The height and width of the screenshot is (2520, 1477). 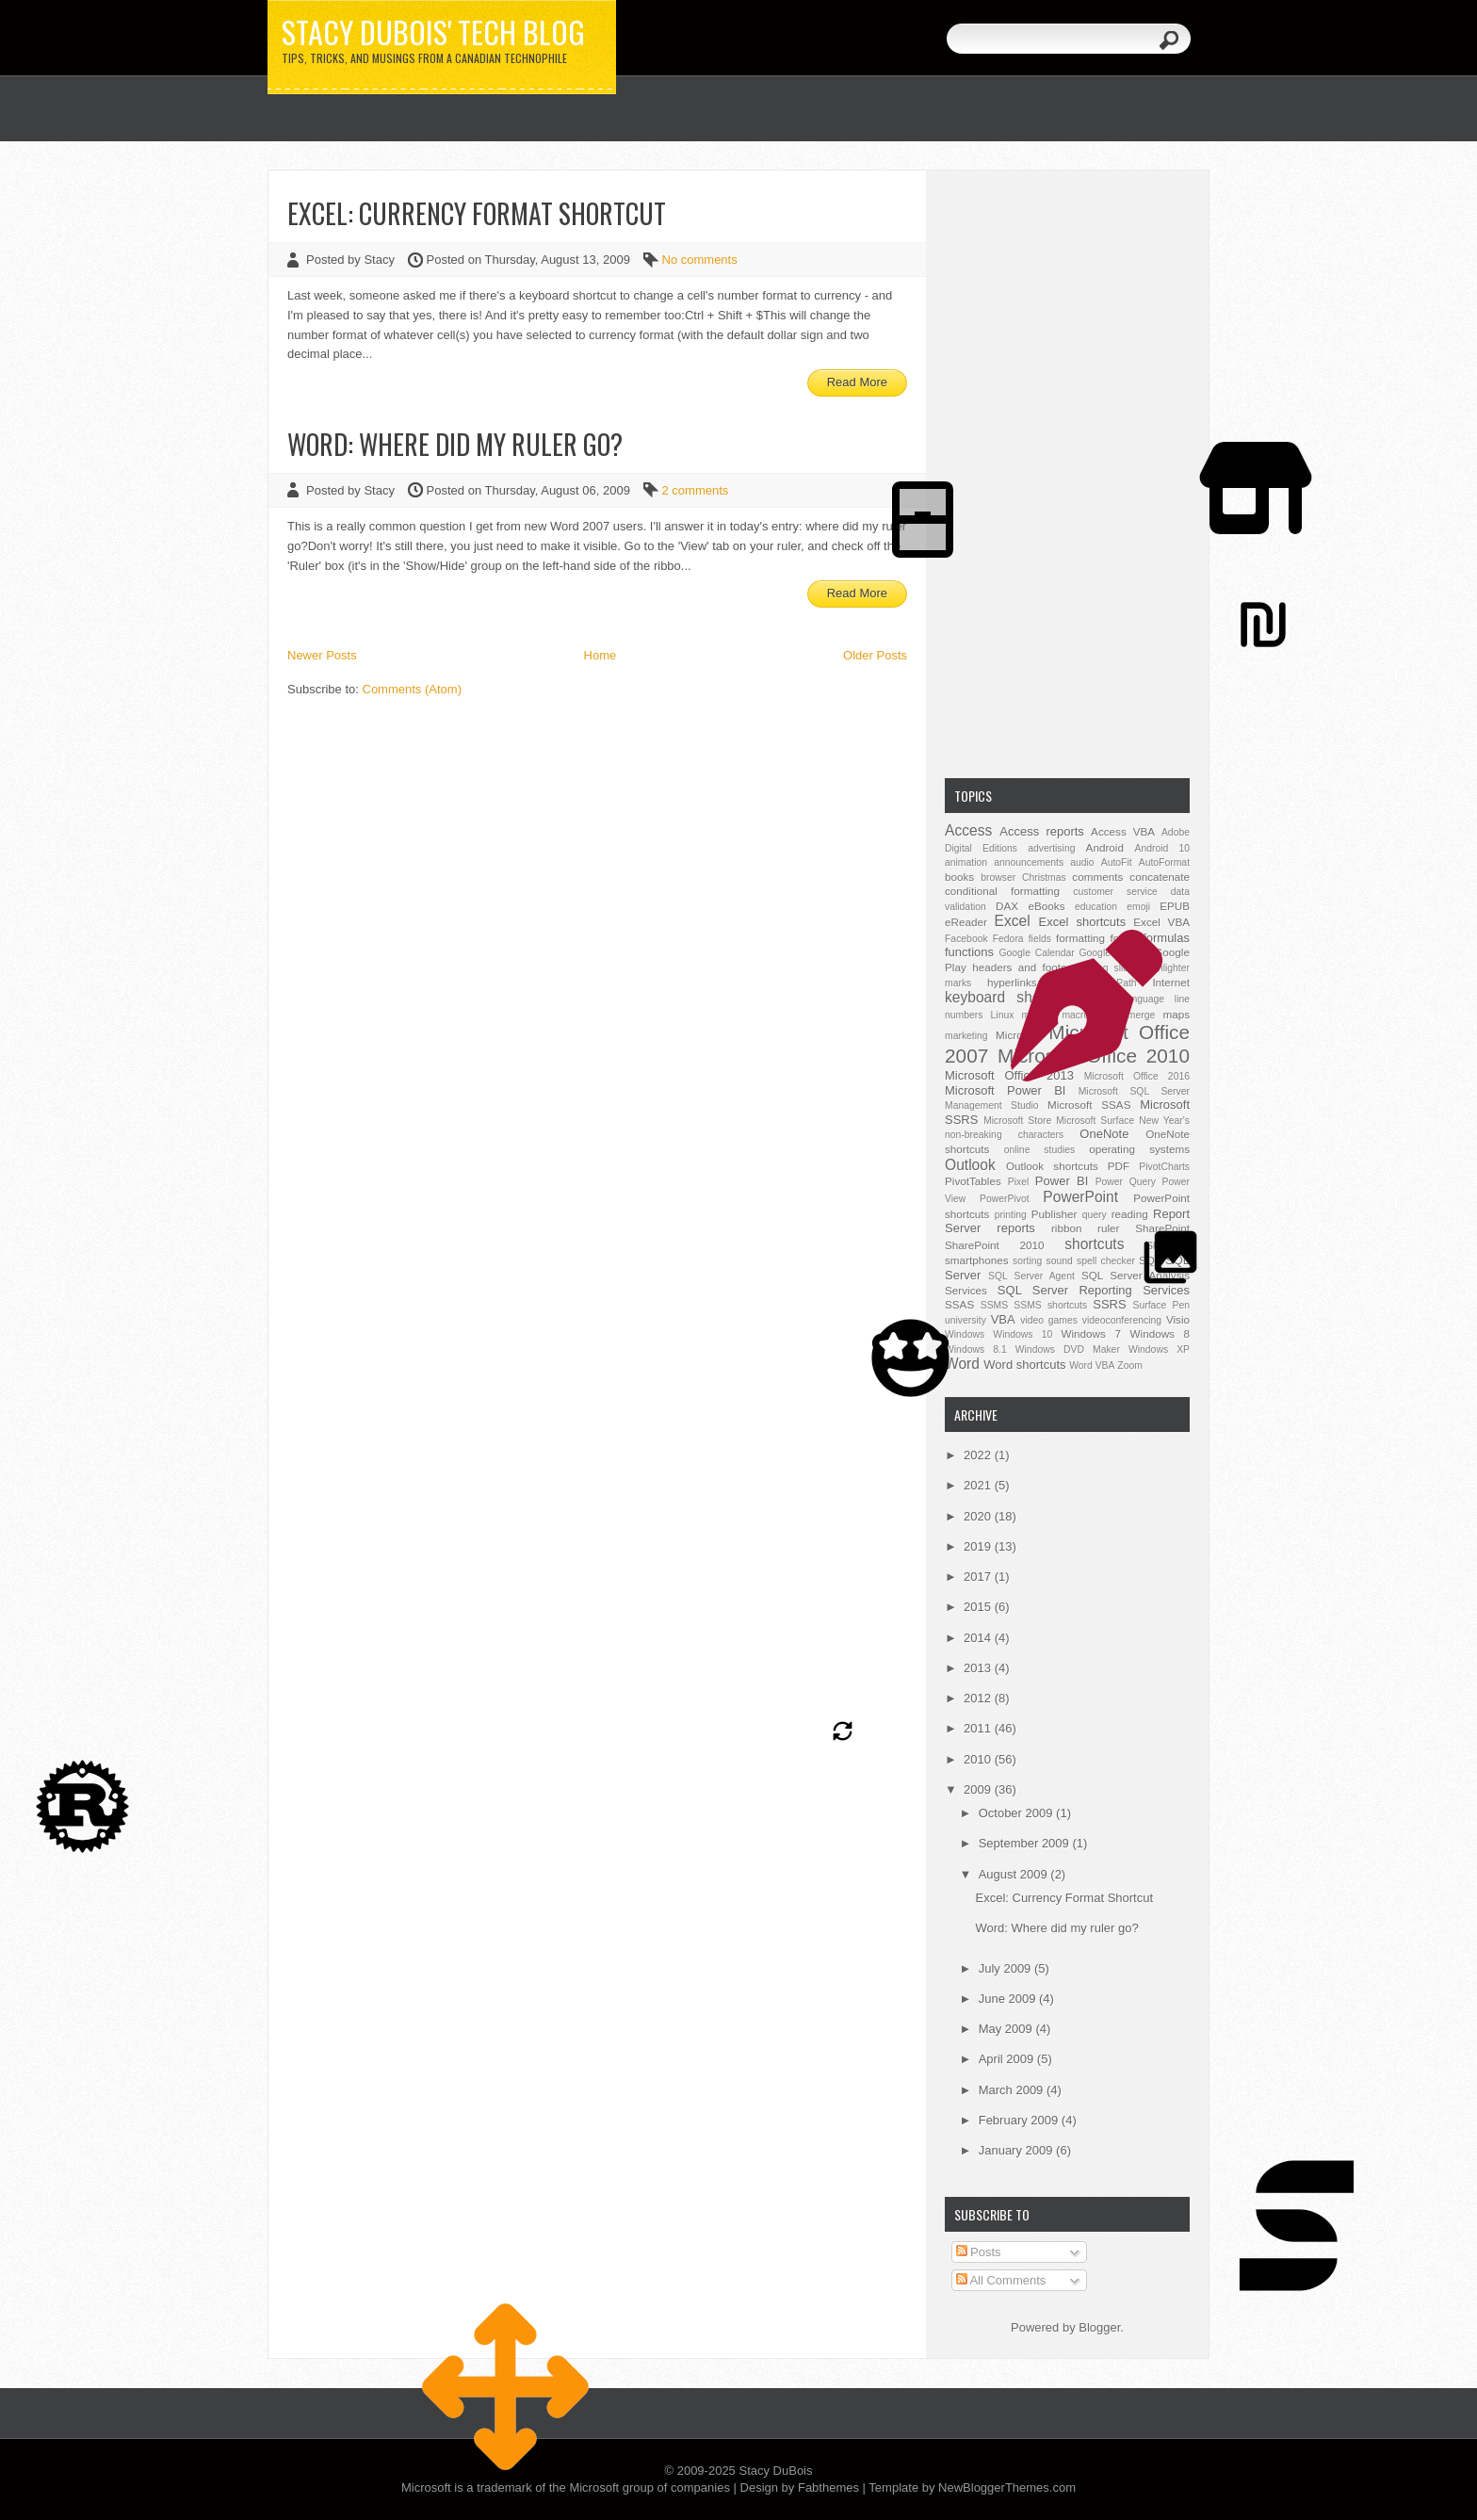 What do you see at coordinates (505, 2386) in the screenshot?
I see `move or reposition an element` at bounding box center [505, 2386].